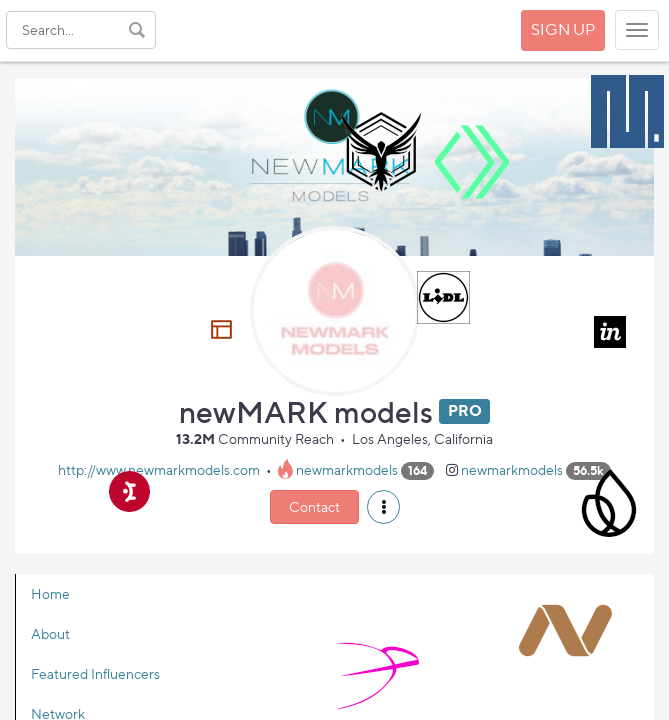 Image resolution: width=669 pixels, height=720 pixels. I want to click on Cloudflare Workers logo, so click(472, 162).